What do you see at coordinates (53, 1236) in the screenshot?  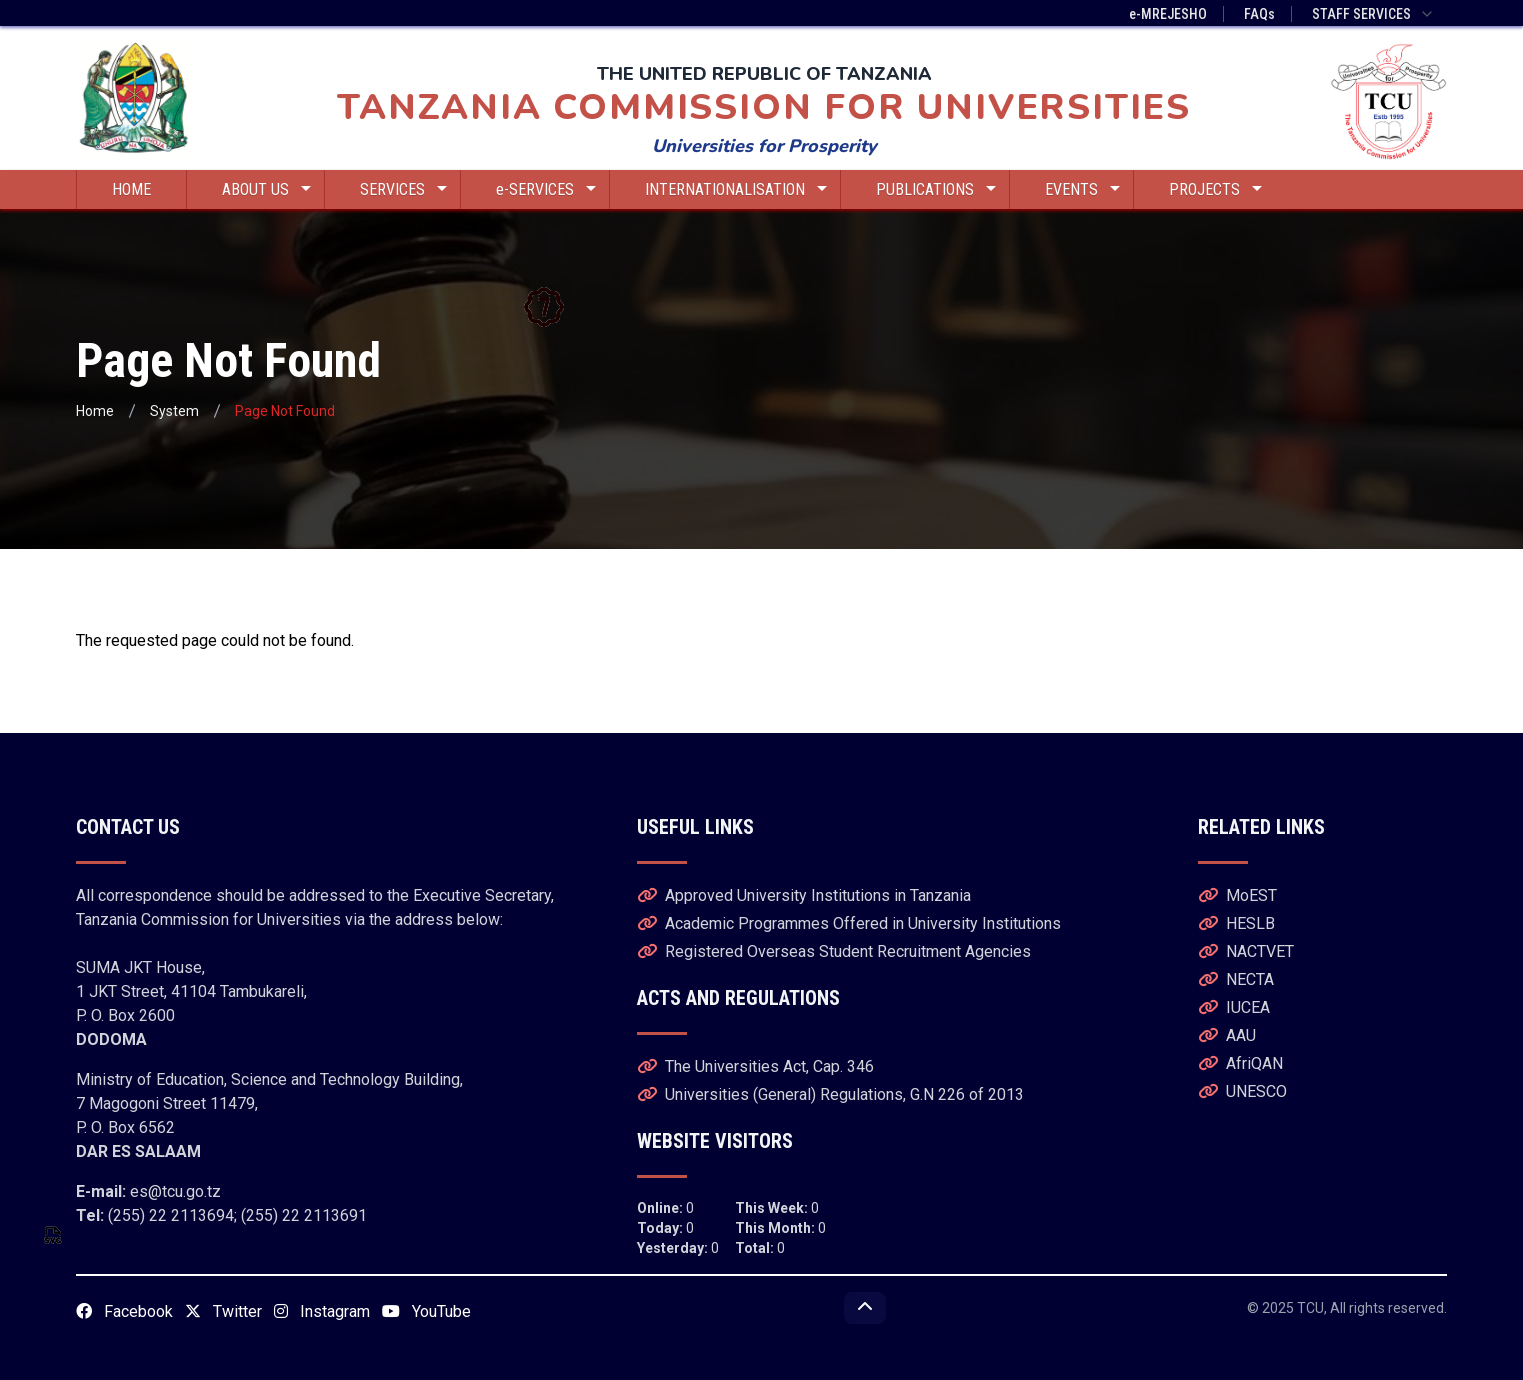 I see `open an SVG file` at bounding box center [53, 1236].